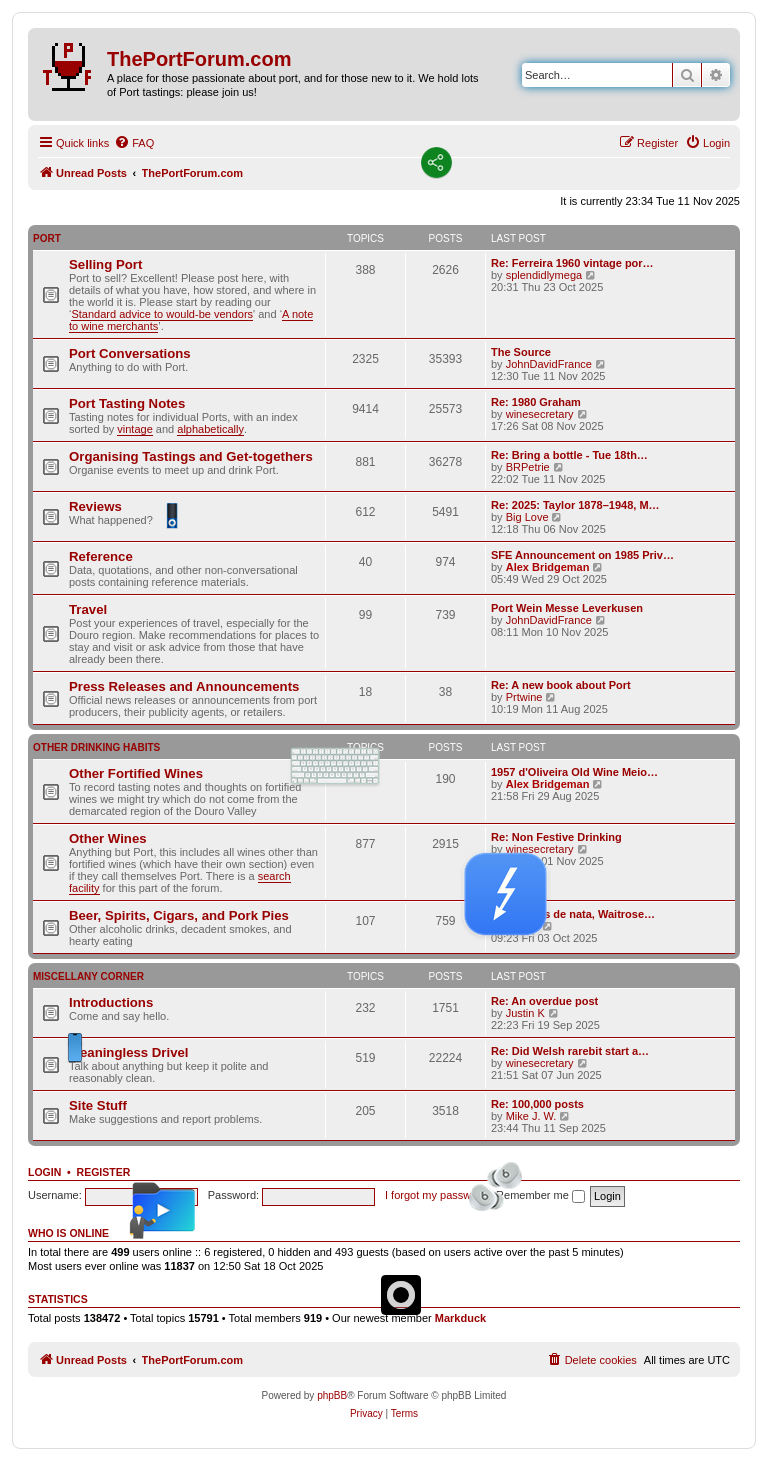  Describe the element at coordinates (172, 516) in the screenshot. I see `iPod nano device connected` at that location.